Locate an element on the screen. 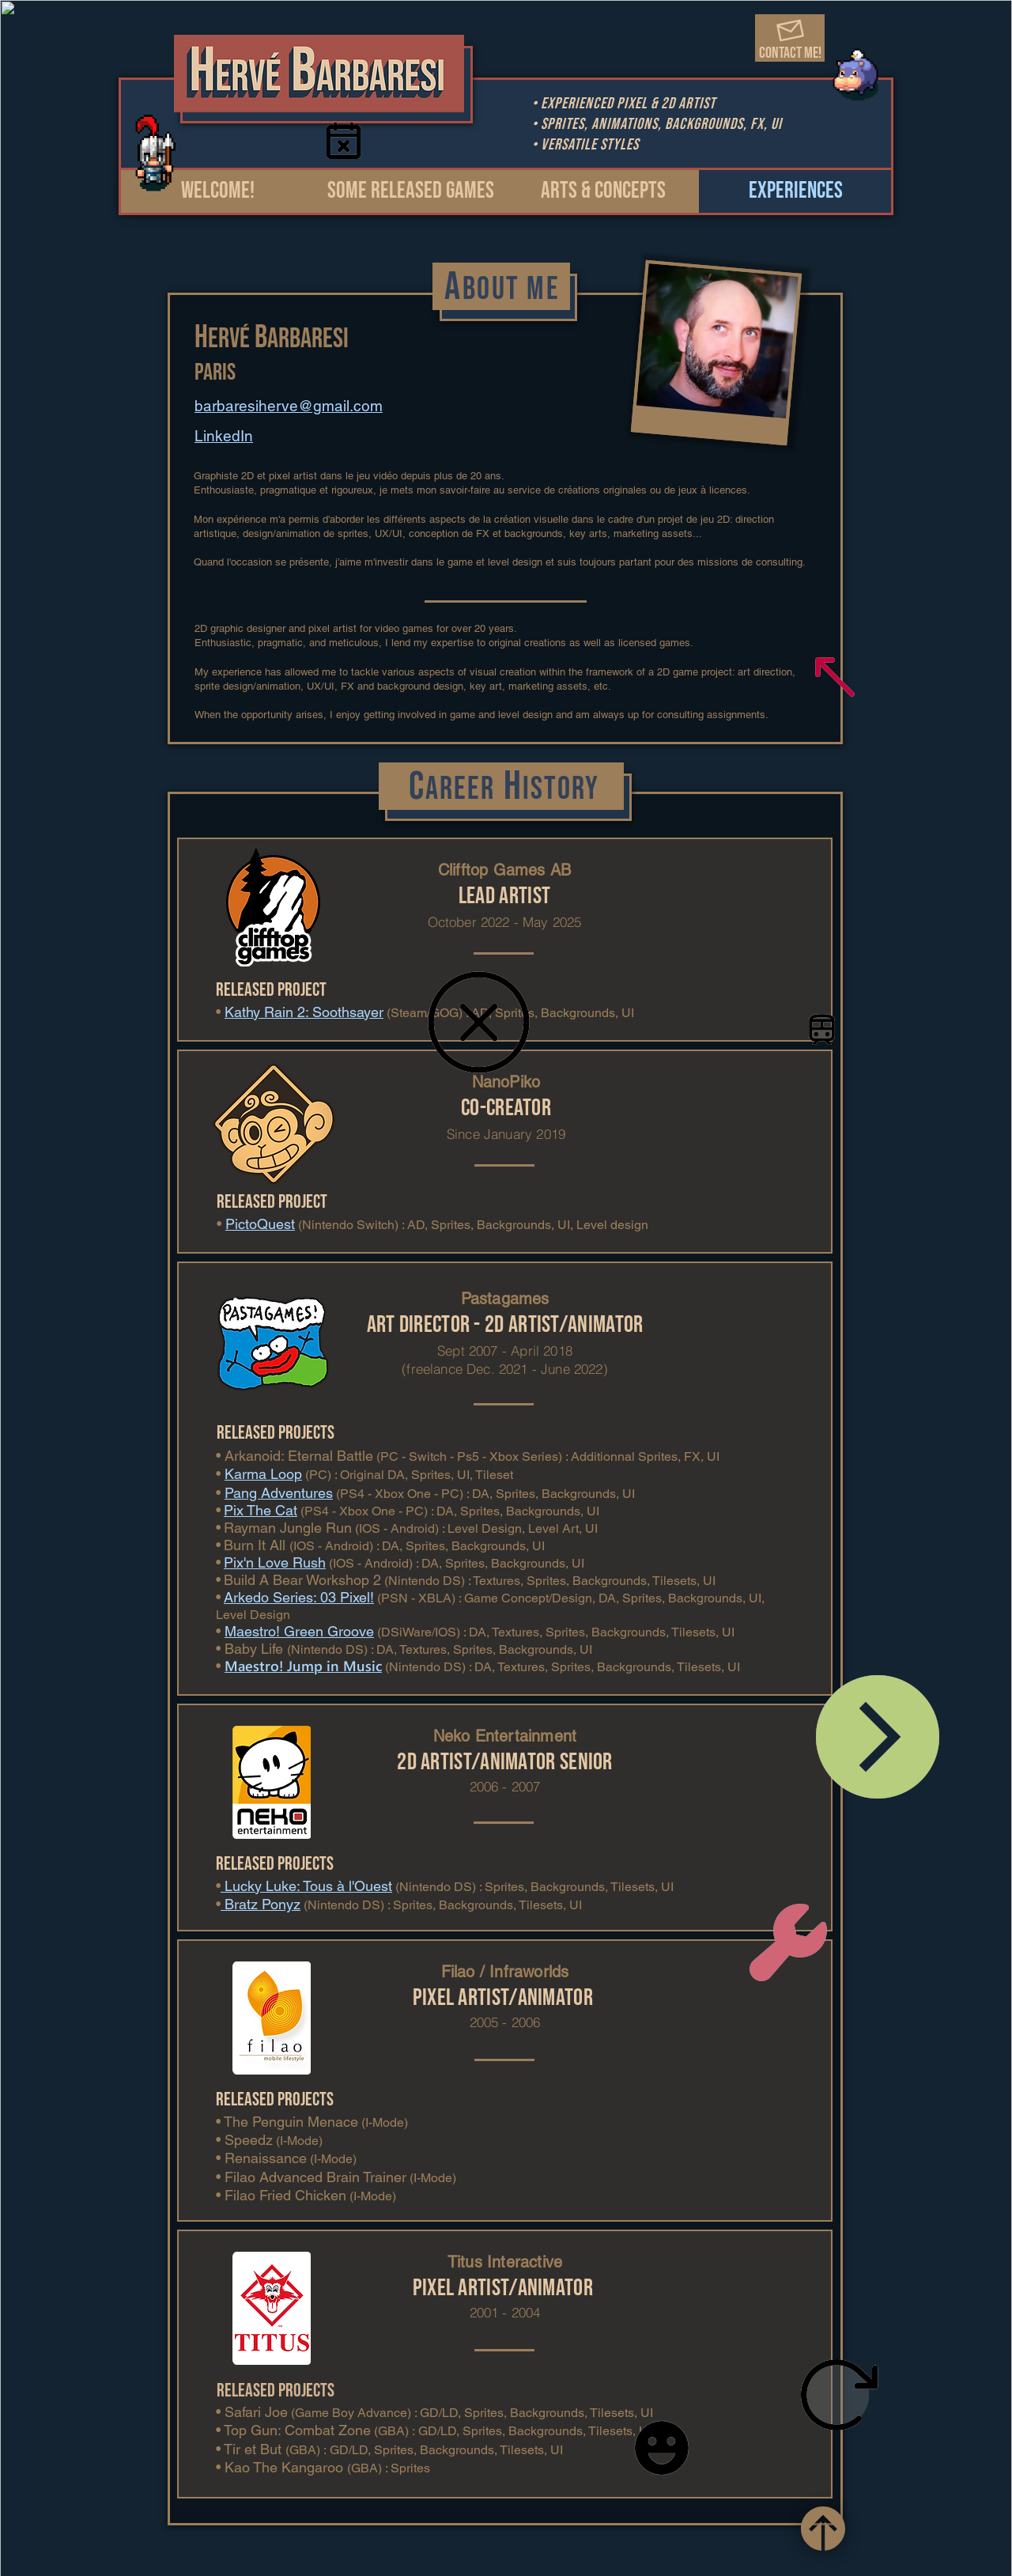 This screenshot has height=2576, width=1012. refresh or reload content is located at coordinates (836, 2395).